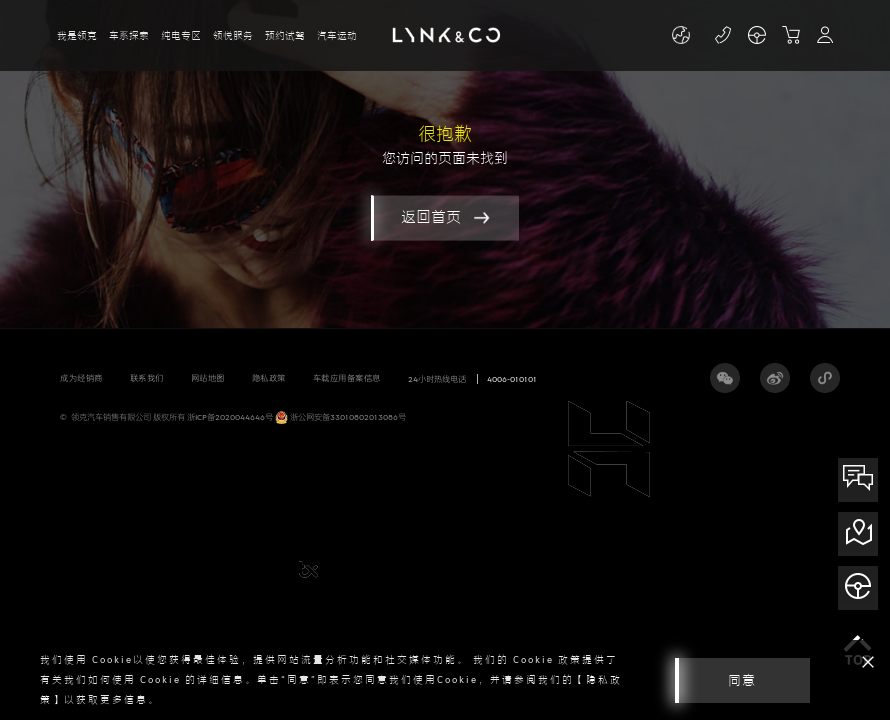 This screenshot has height=720, width=890. What do you see at coordinates (609, 449) in the screenshot?
I see `Hostinger web hosting service logo` at bounding box center [609, 449].